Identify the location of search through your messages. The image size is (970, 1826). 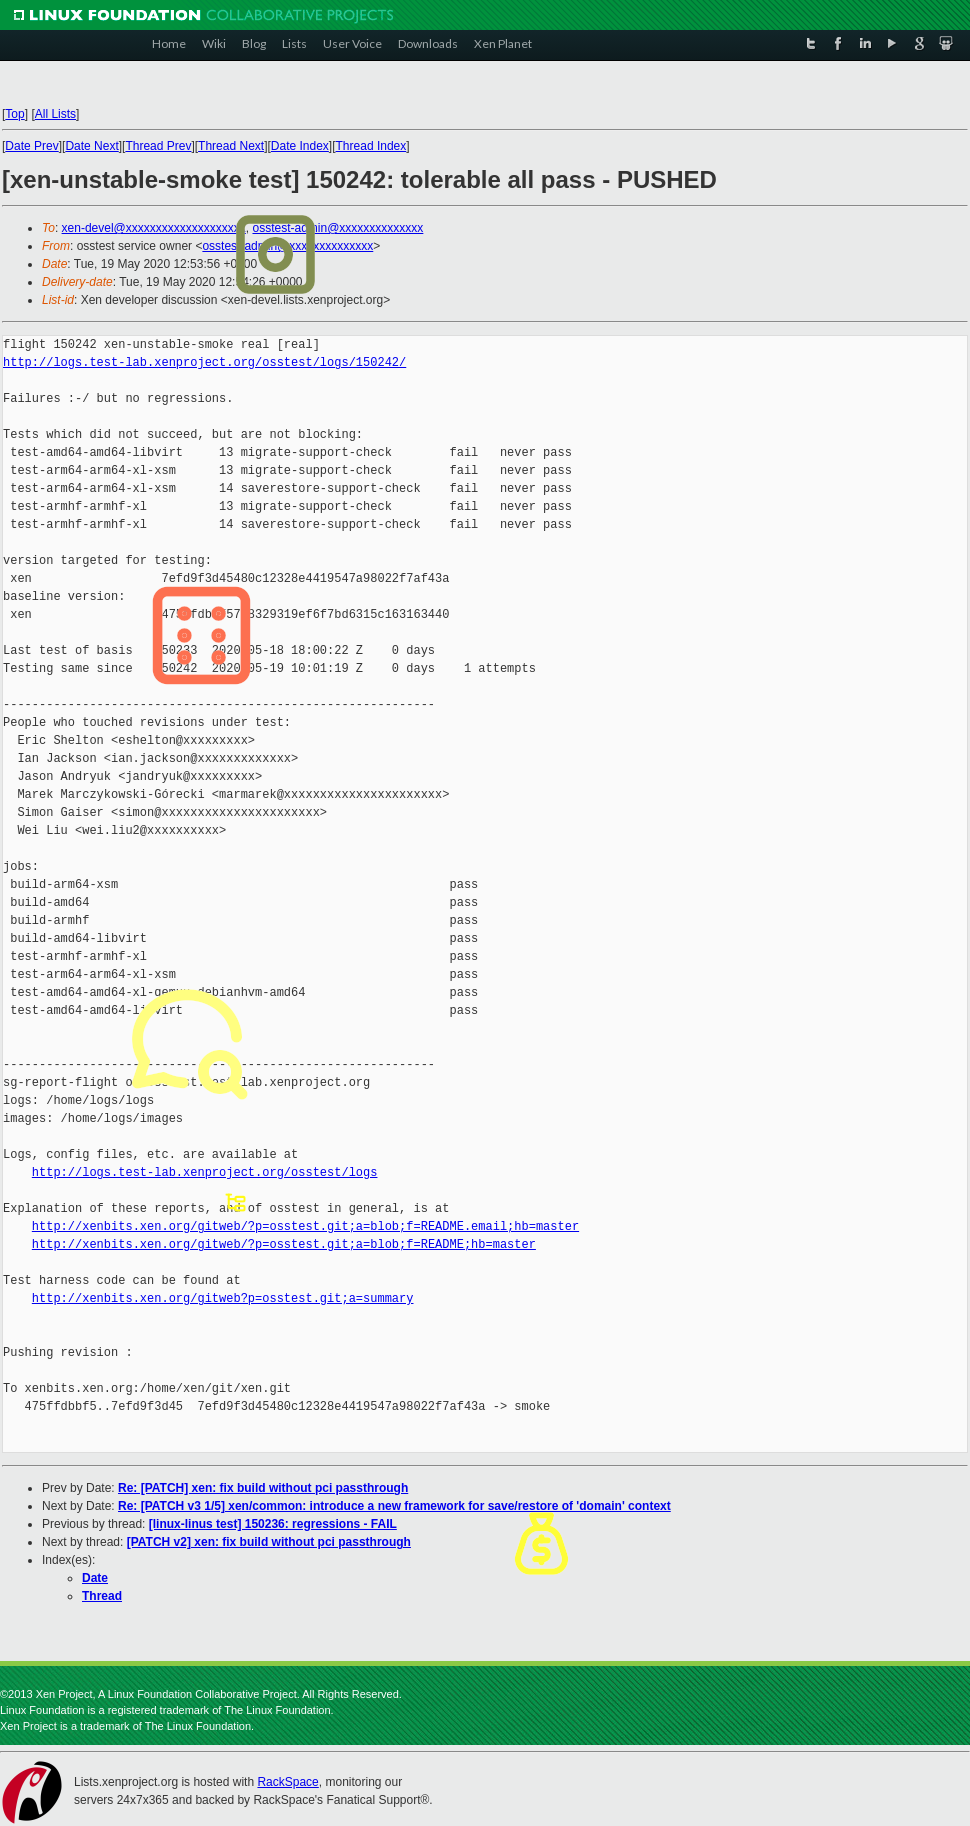
(187, 1039).